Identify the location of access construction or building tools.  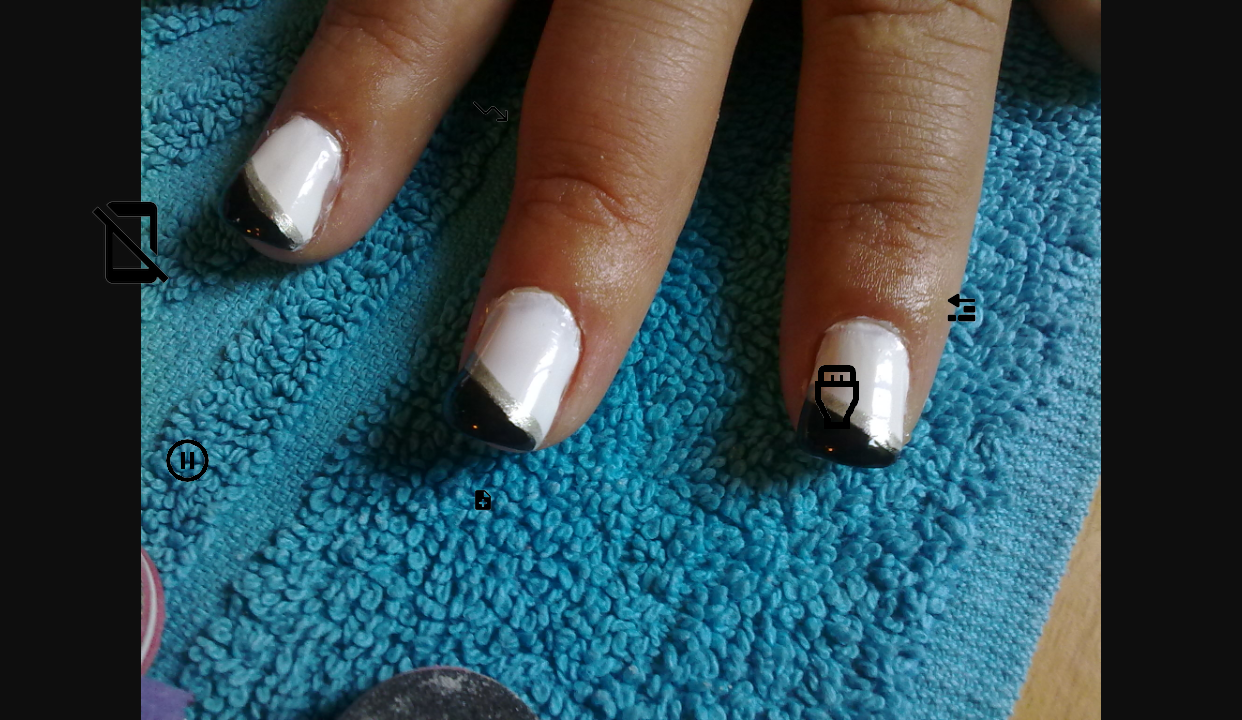
(961, 307).